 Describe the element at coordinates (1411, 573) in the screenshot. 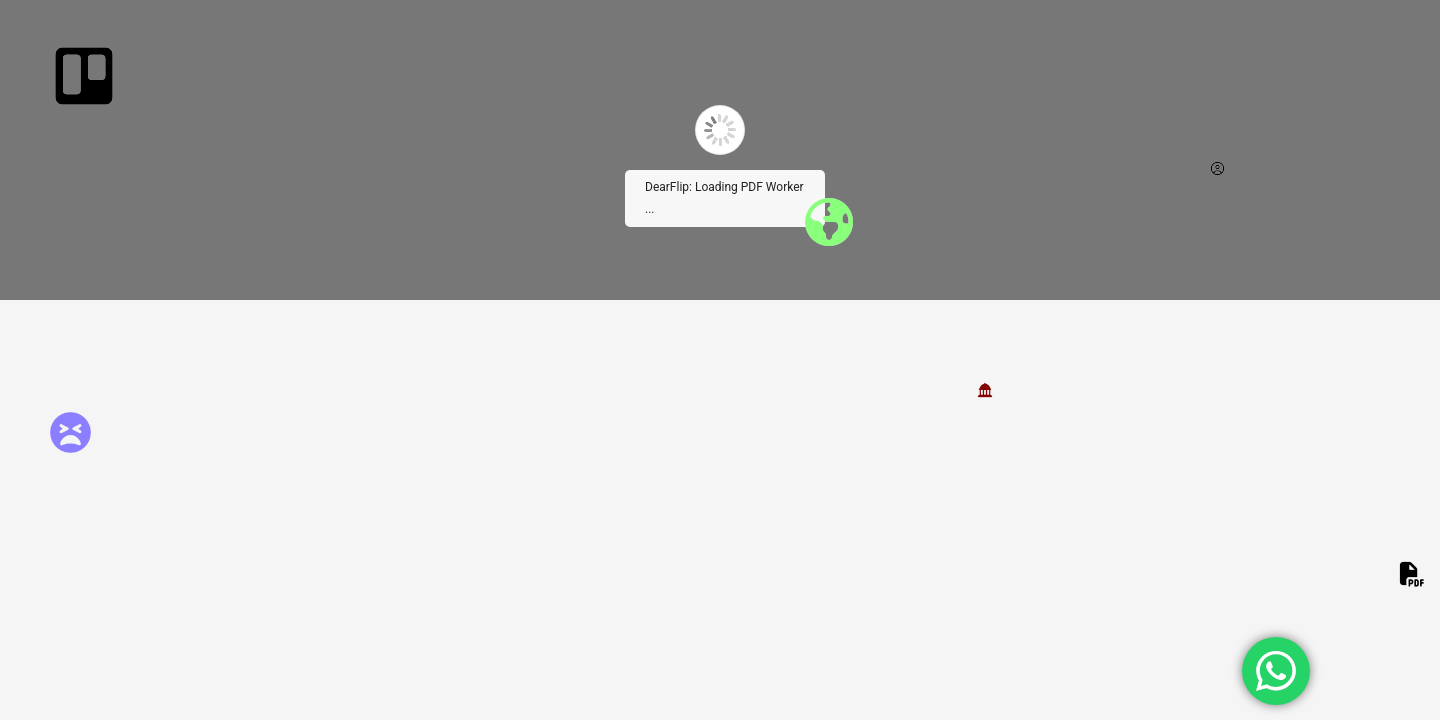

I see `view or open a PDF document` at that location.